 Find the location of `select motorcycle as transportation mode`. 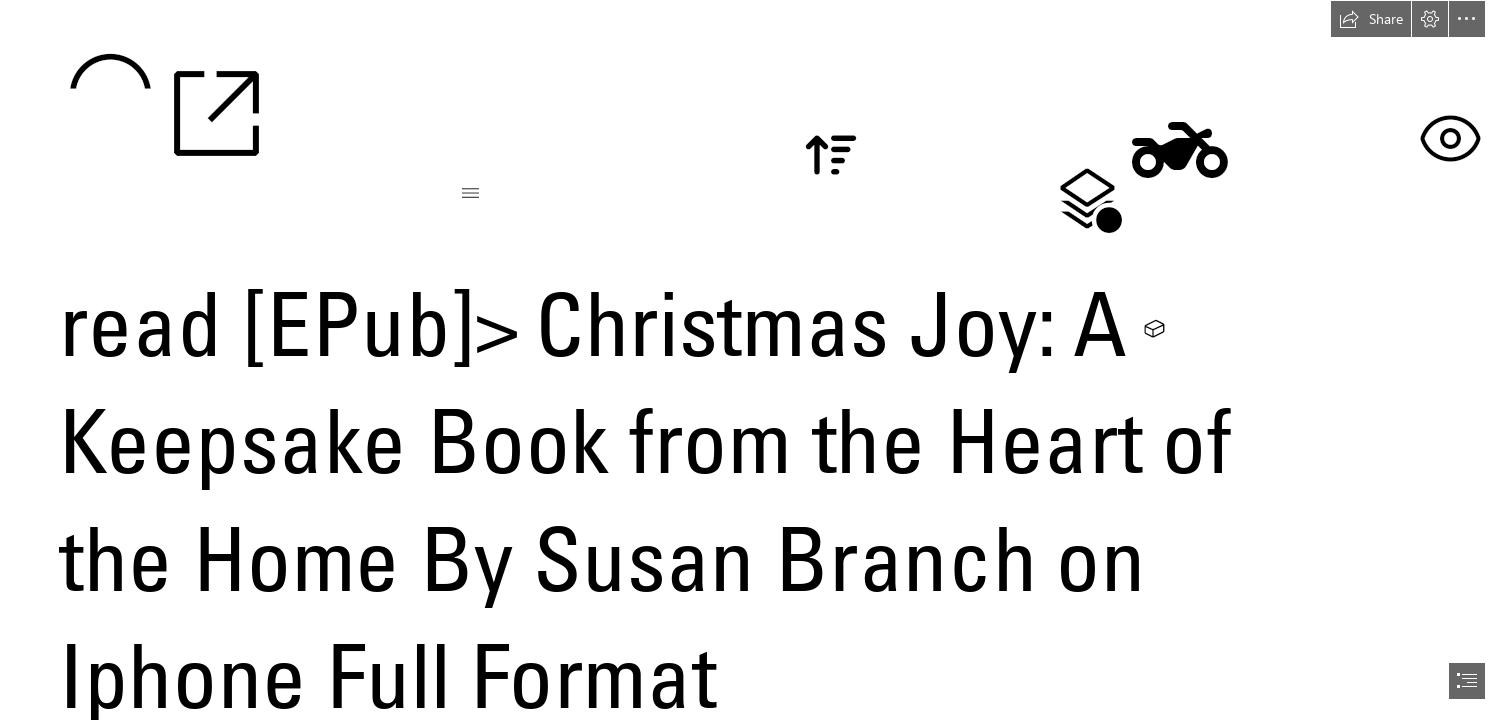

select motorcycle as transportation mode is located at coordinates (1180, 150).